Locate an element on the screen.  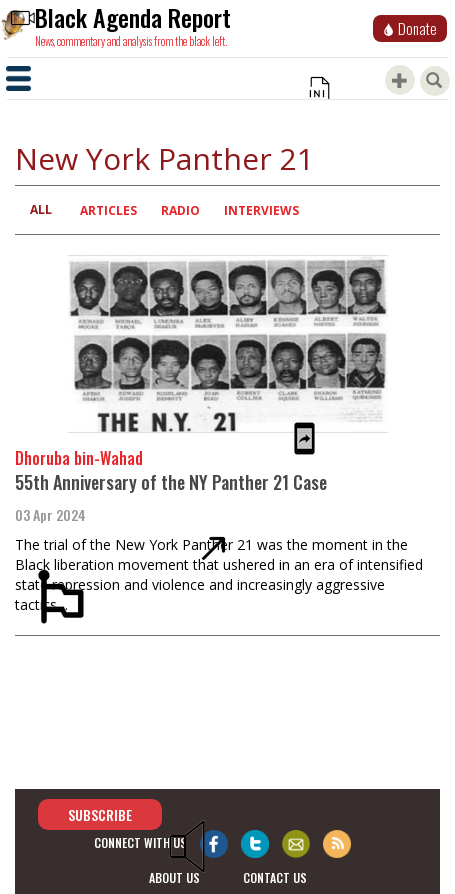
access flag emoji options is located at coordinates (61, 598).